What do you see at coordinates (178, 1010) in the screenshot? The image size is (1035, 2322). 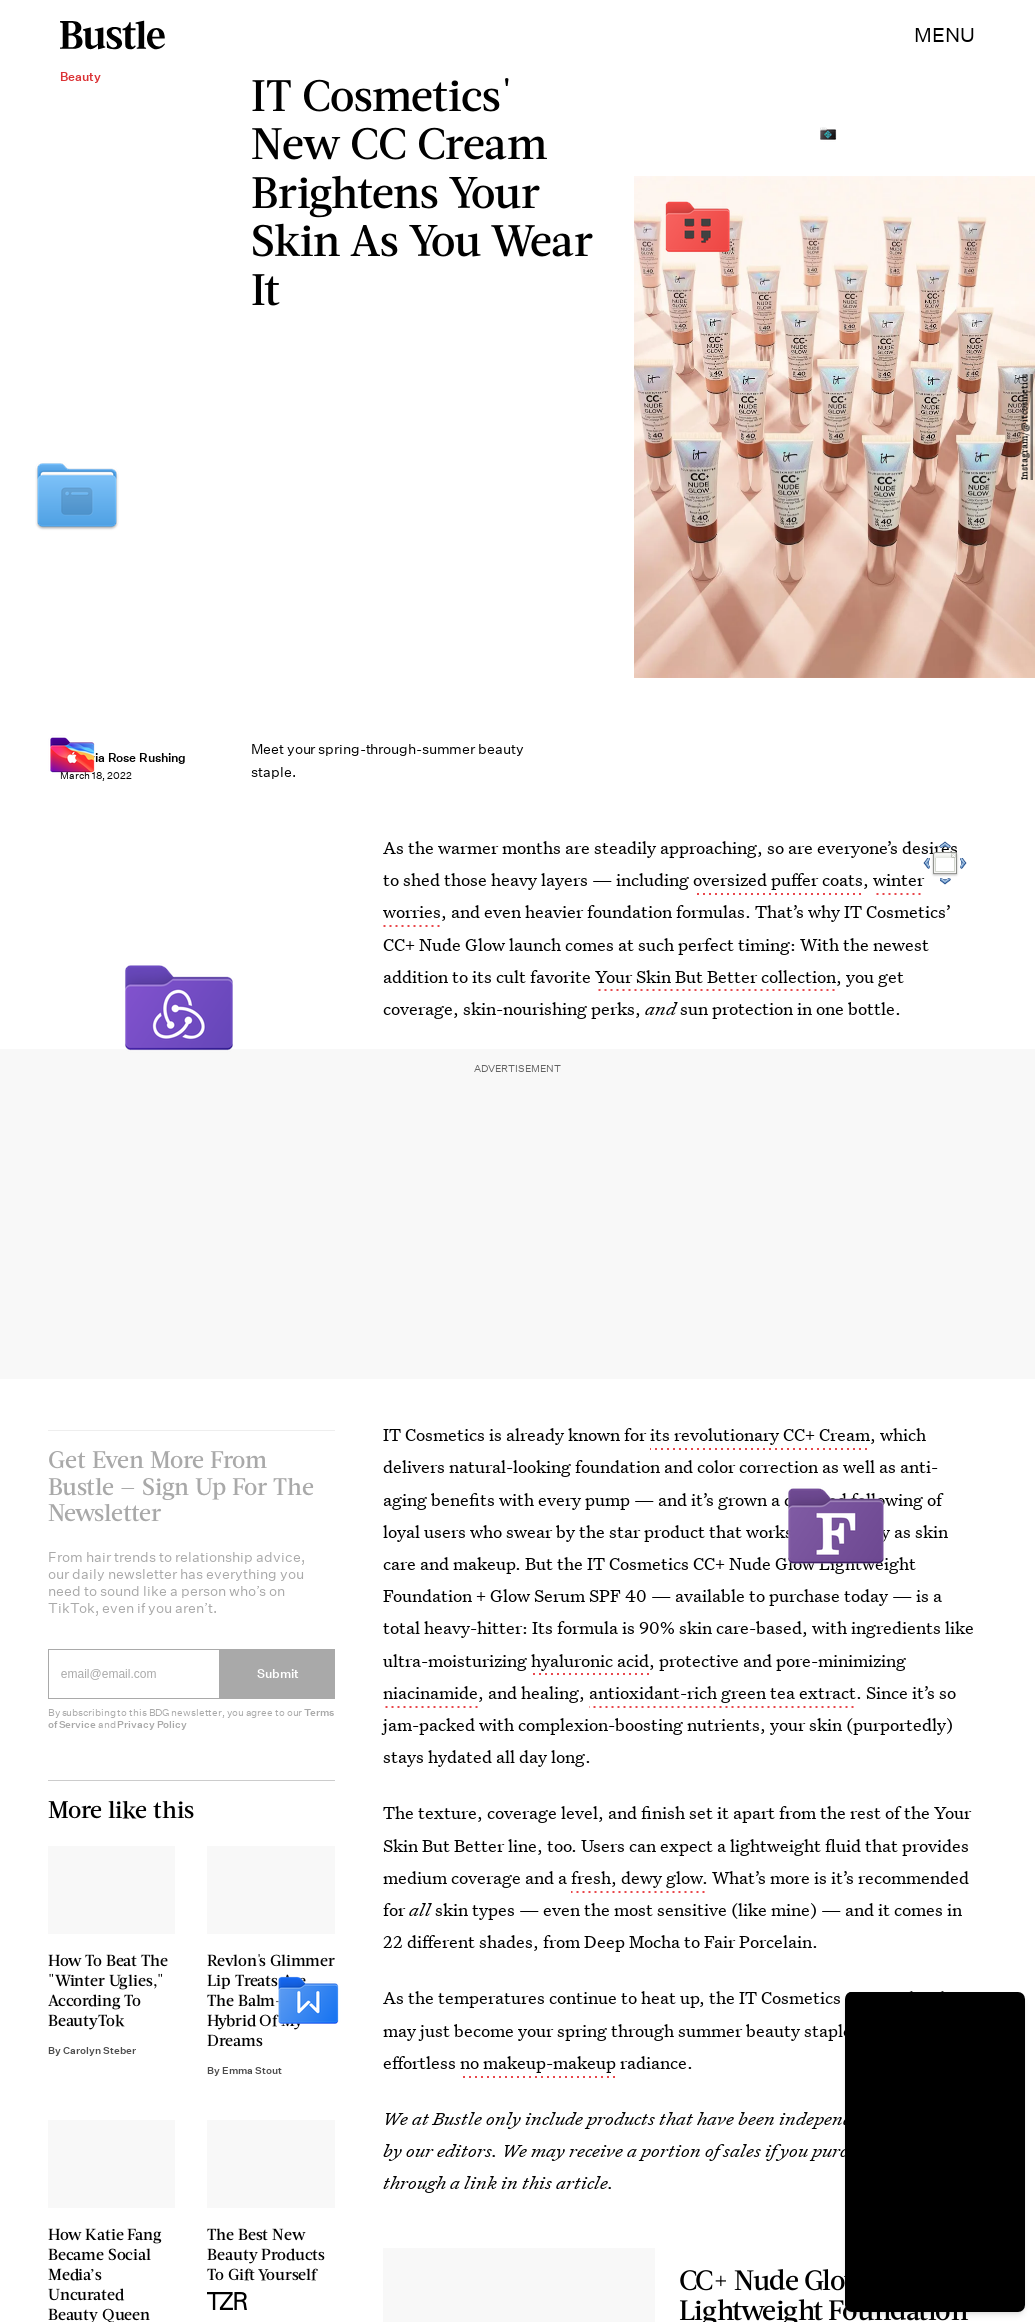 I see `folder containing redux state management files` at bounding box center [178, 1010].